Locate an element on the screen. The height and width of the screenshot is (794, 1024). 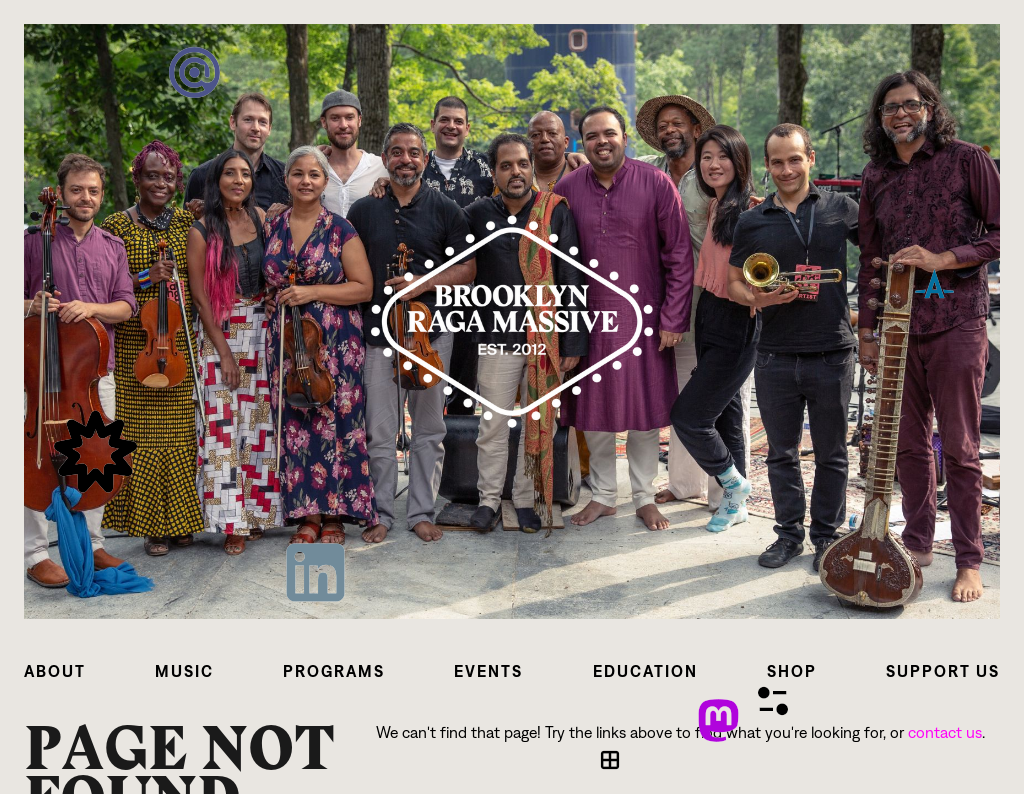
open mastodon app is located at coordinates (718, 720).